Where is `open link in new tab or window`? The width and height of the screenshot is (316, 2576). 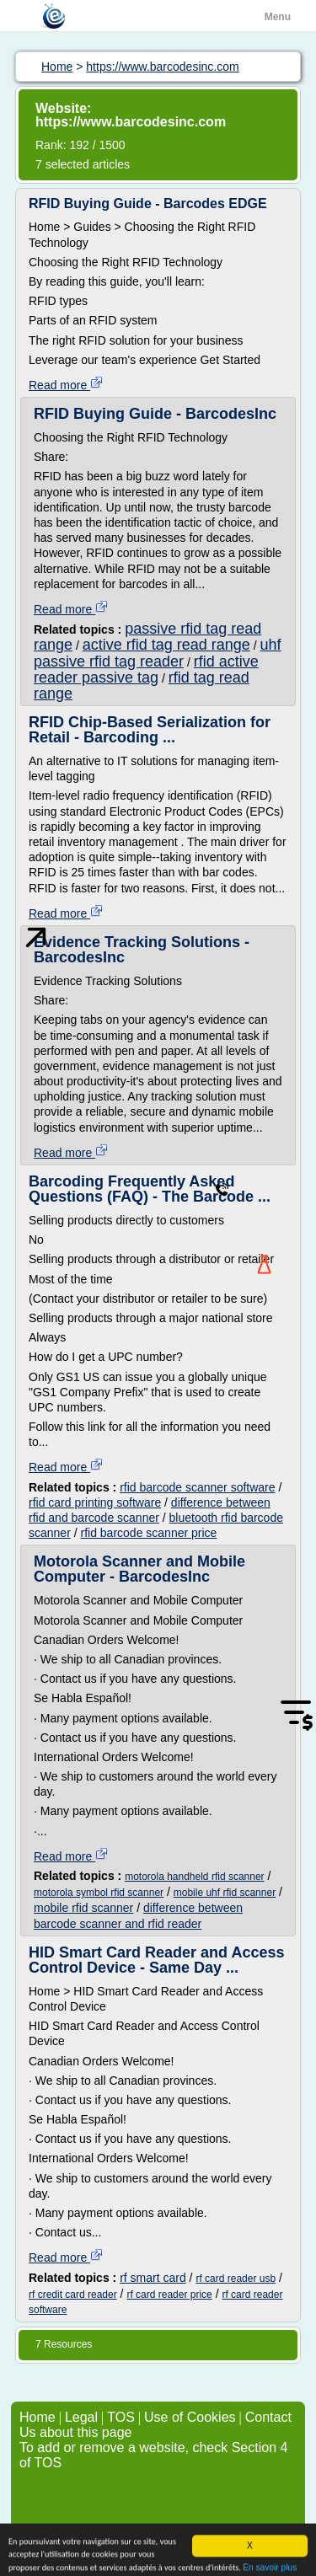 open link in new tab or window is located at coordinates (35, 937).